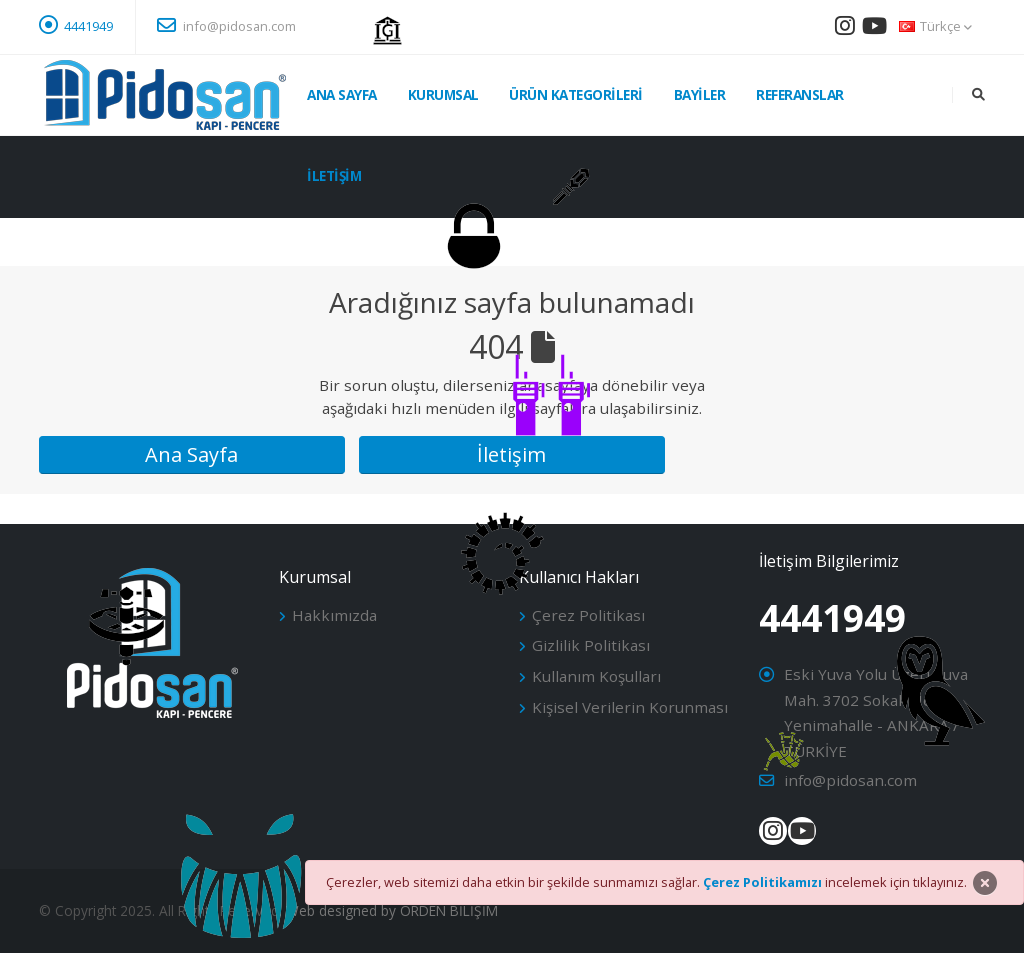  I want to click on access push-to-talk or voice communication, so click(548, 394).